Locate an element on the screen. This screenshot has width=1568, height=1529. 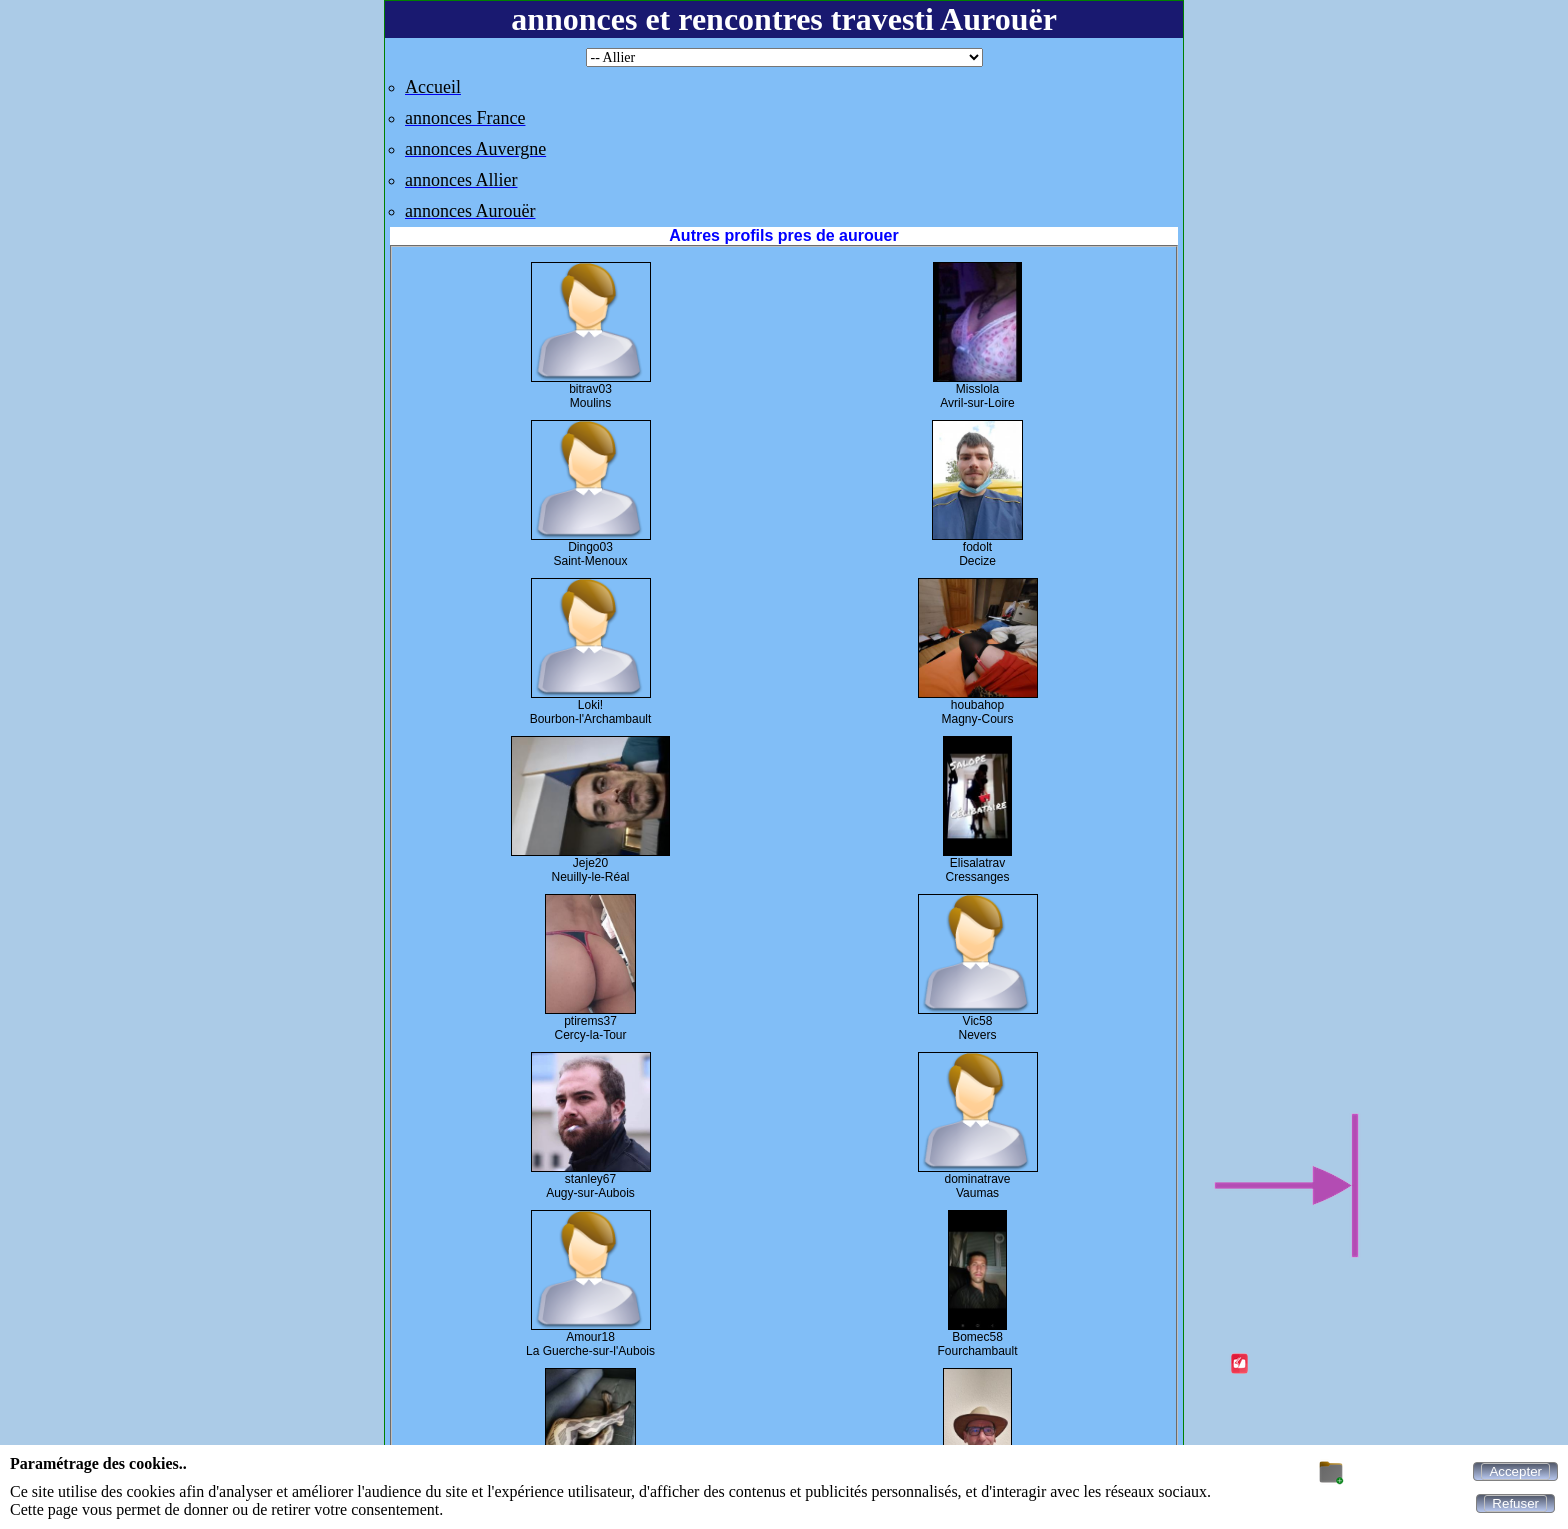
create a new folder is located at coordinates (1331, 1472).